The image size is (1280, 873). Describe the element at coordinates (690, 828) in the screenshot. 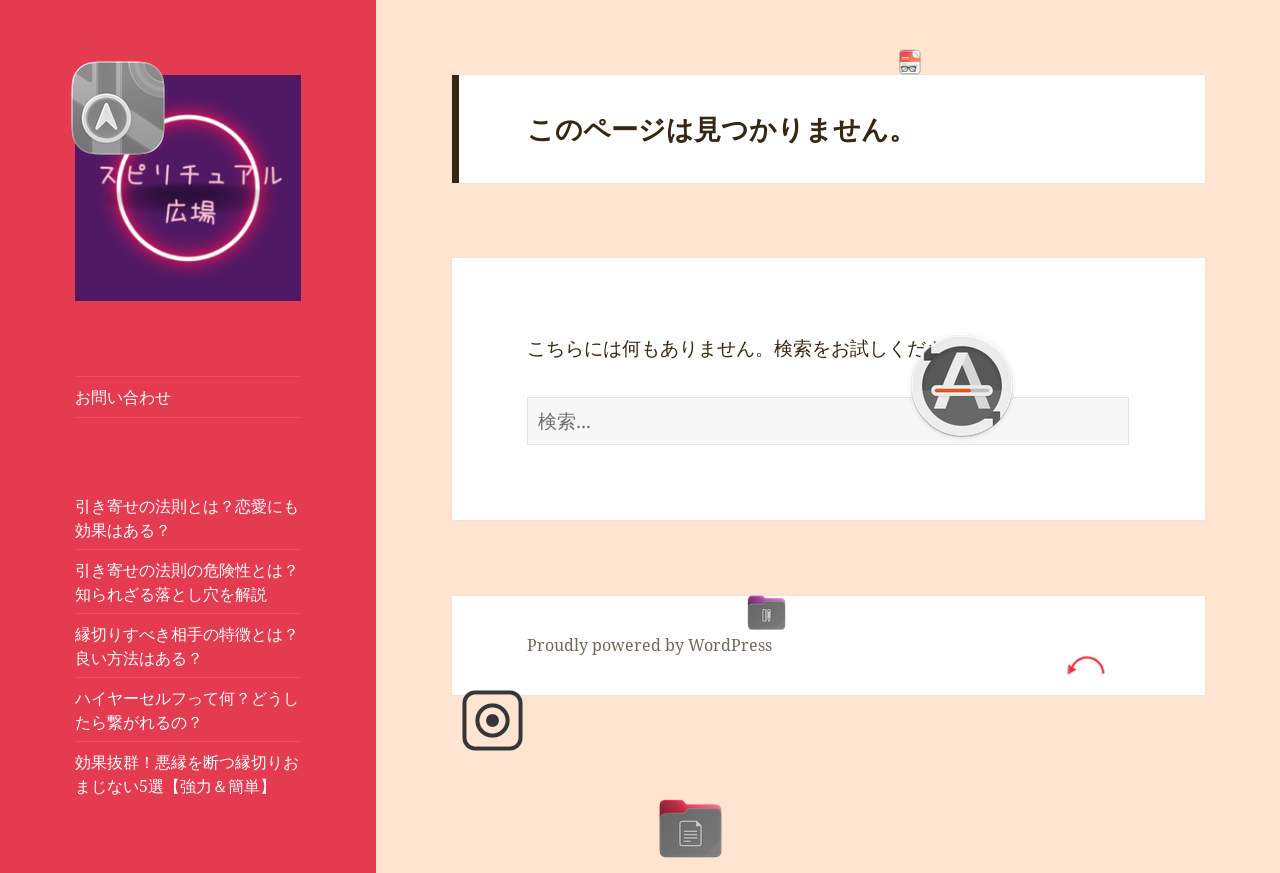

I see `open your documents folder` at that location.